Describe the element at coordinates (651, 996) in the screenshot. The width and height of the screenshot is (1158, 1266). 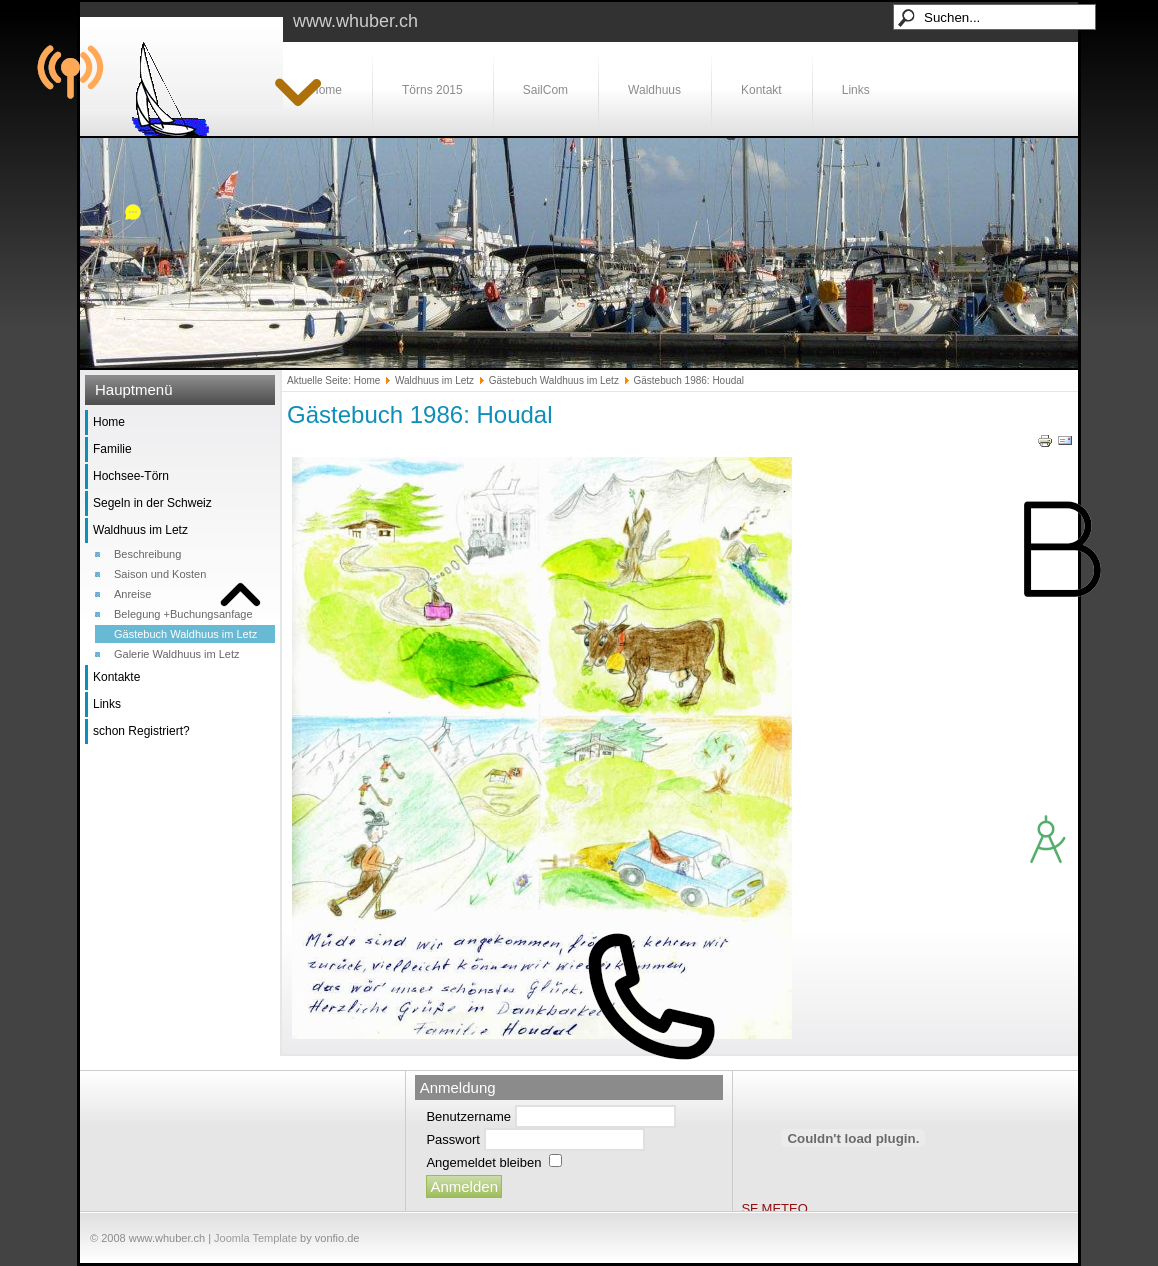
I see `make a phone call` at that location.